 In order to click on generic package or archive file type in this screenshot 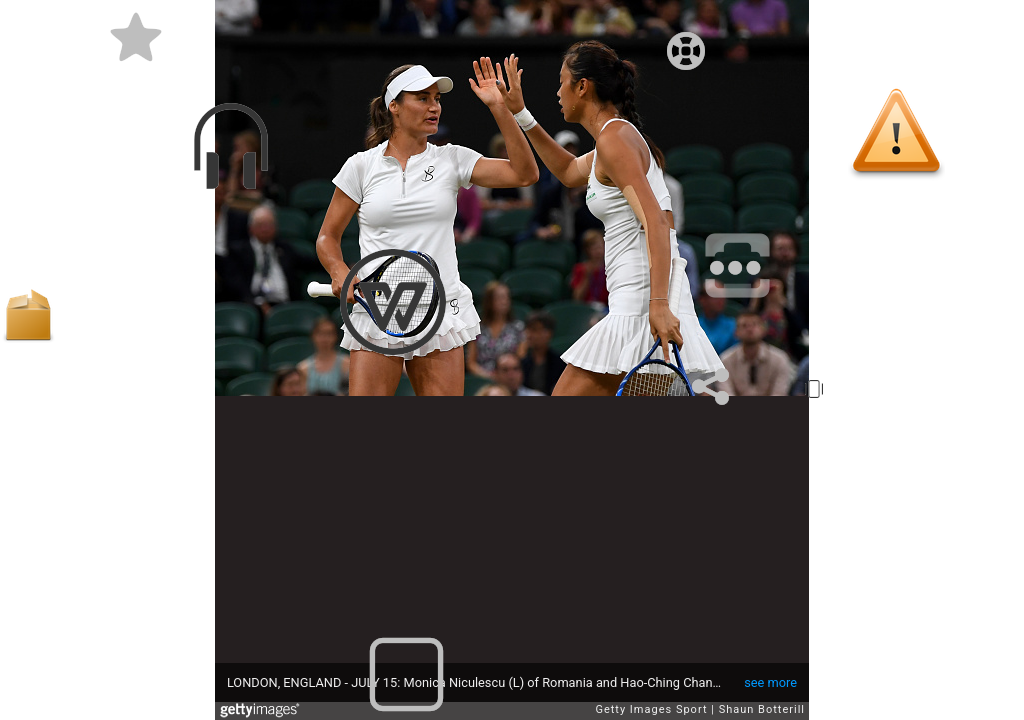, I will do `click(28, 316)`.